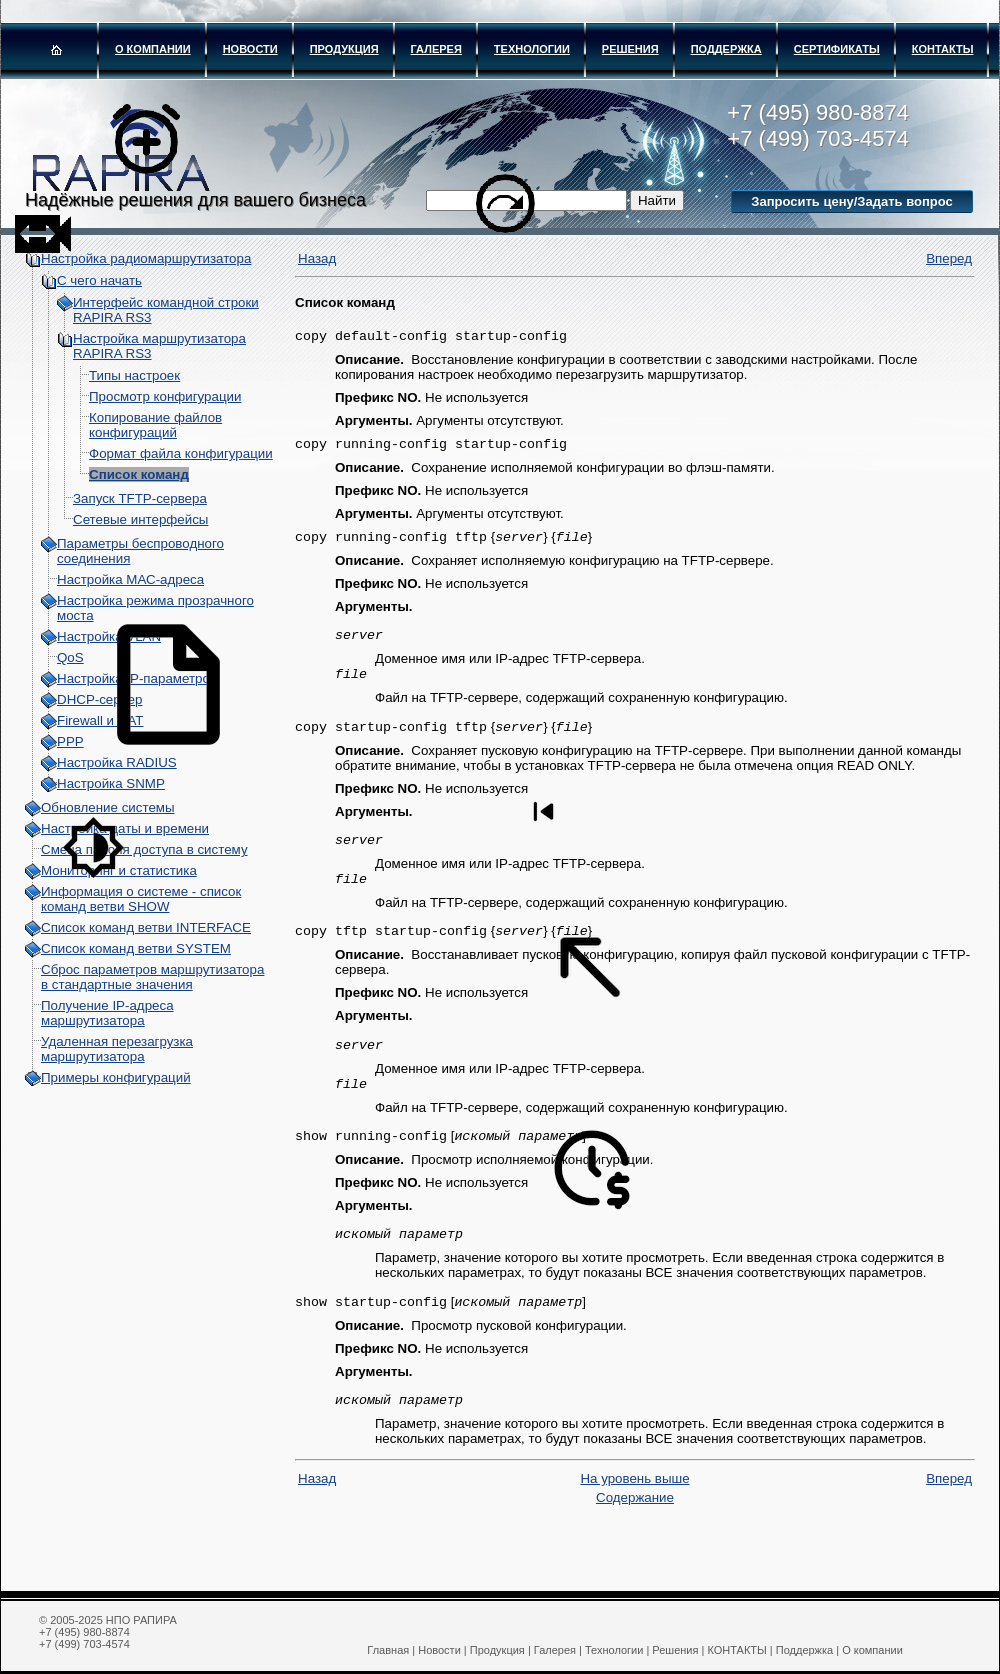  Describe the element at coordinates (93, 847) in the screenshot. I see `adjust screen brightness settings` at that location.